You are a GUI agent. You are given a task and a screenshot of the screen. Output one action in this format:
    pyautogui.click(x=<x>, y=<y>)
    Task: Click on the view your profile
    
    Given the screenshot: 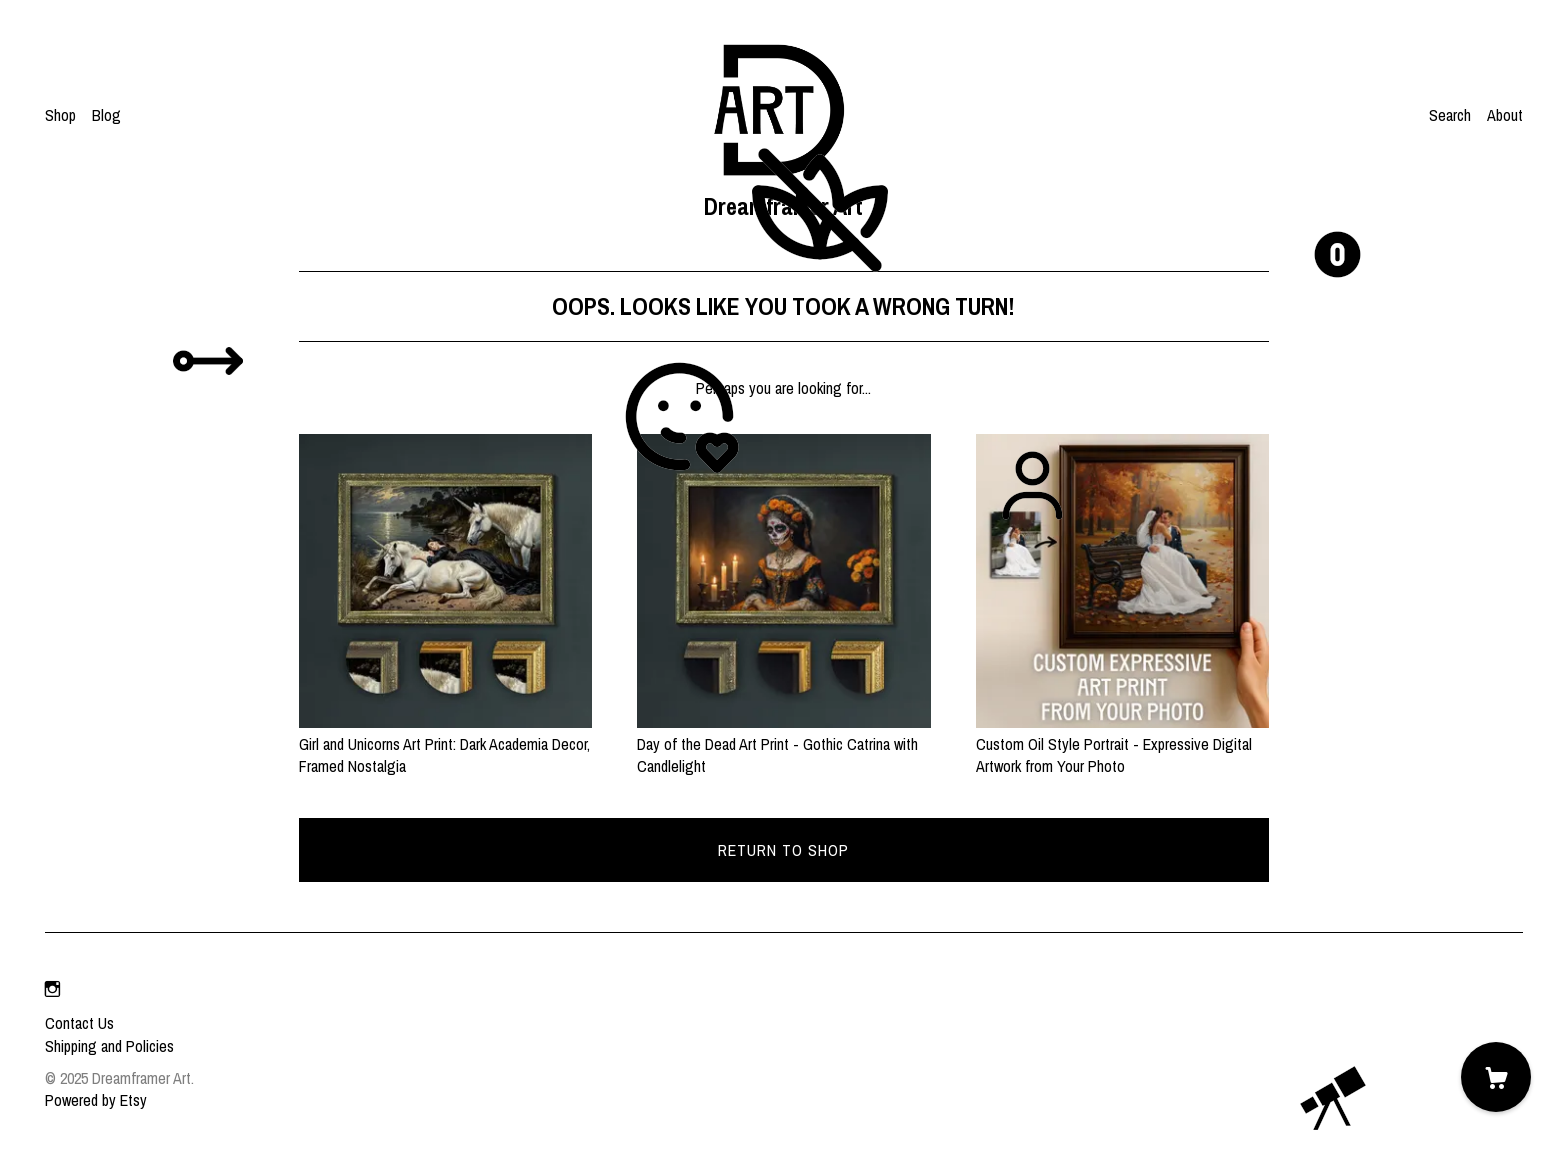 What is the action you would take?
    pyautogui.click(x=1032, y=485)
    